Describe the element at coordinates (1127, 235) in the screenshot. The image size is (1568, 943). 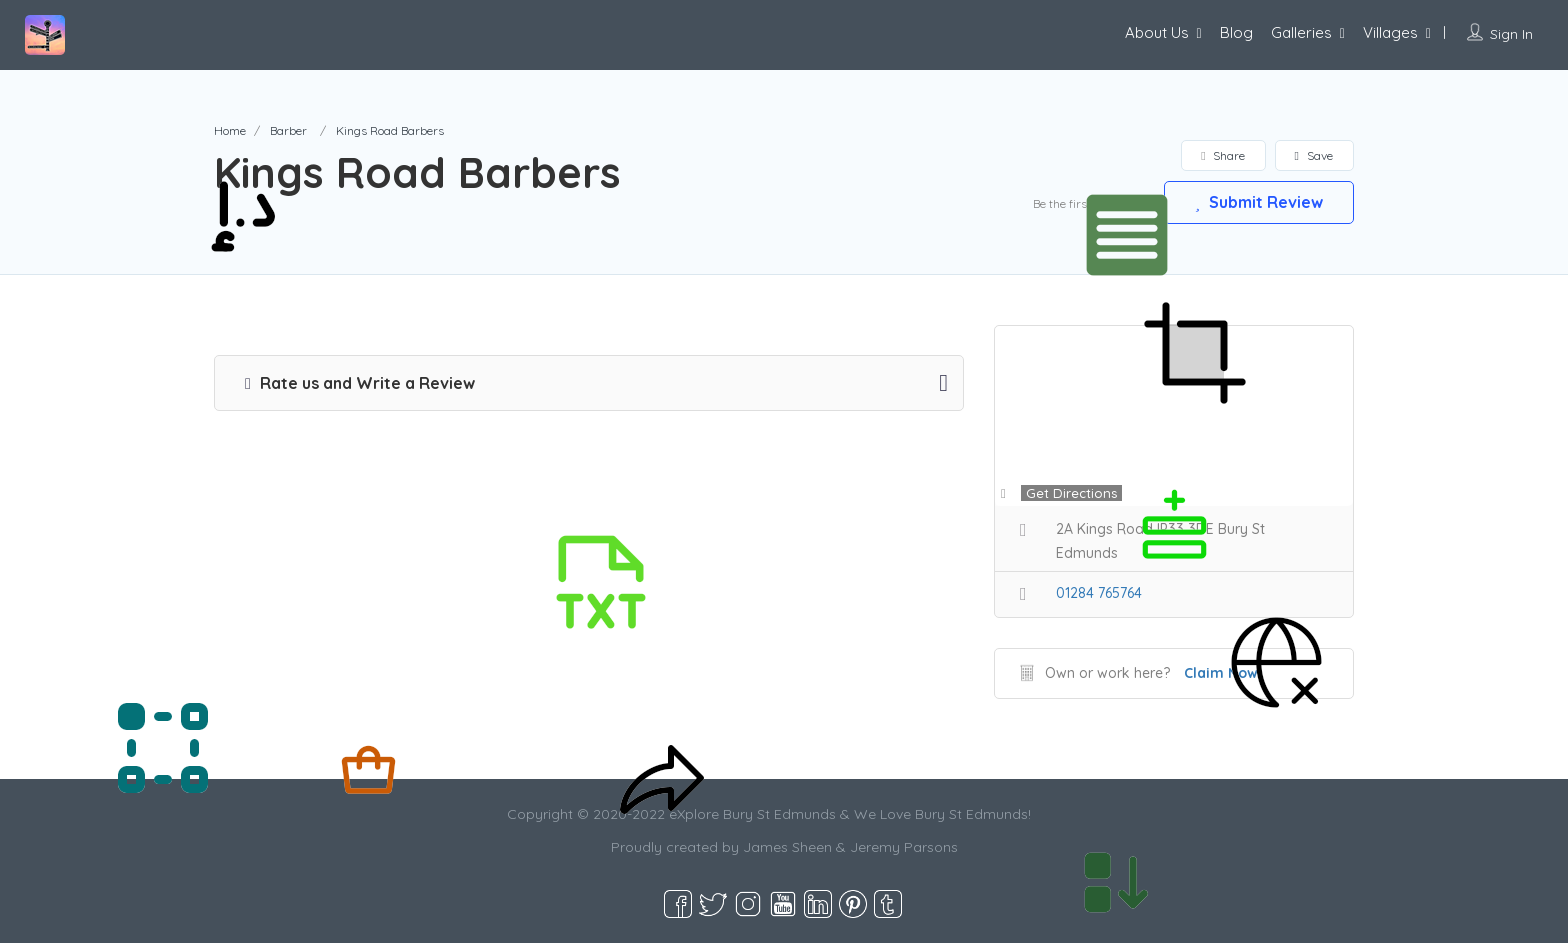
I see `justify text alignment` at that location.